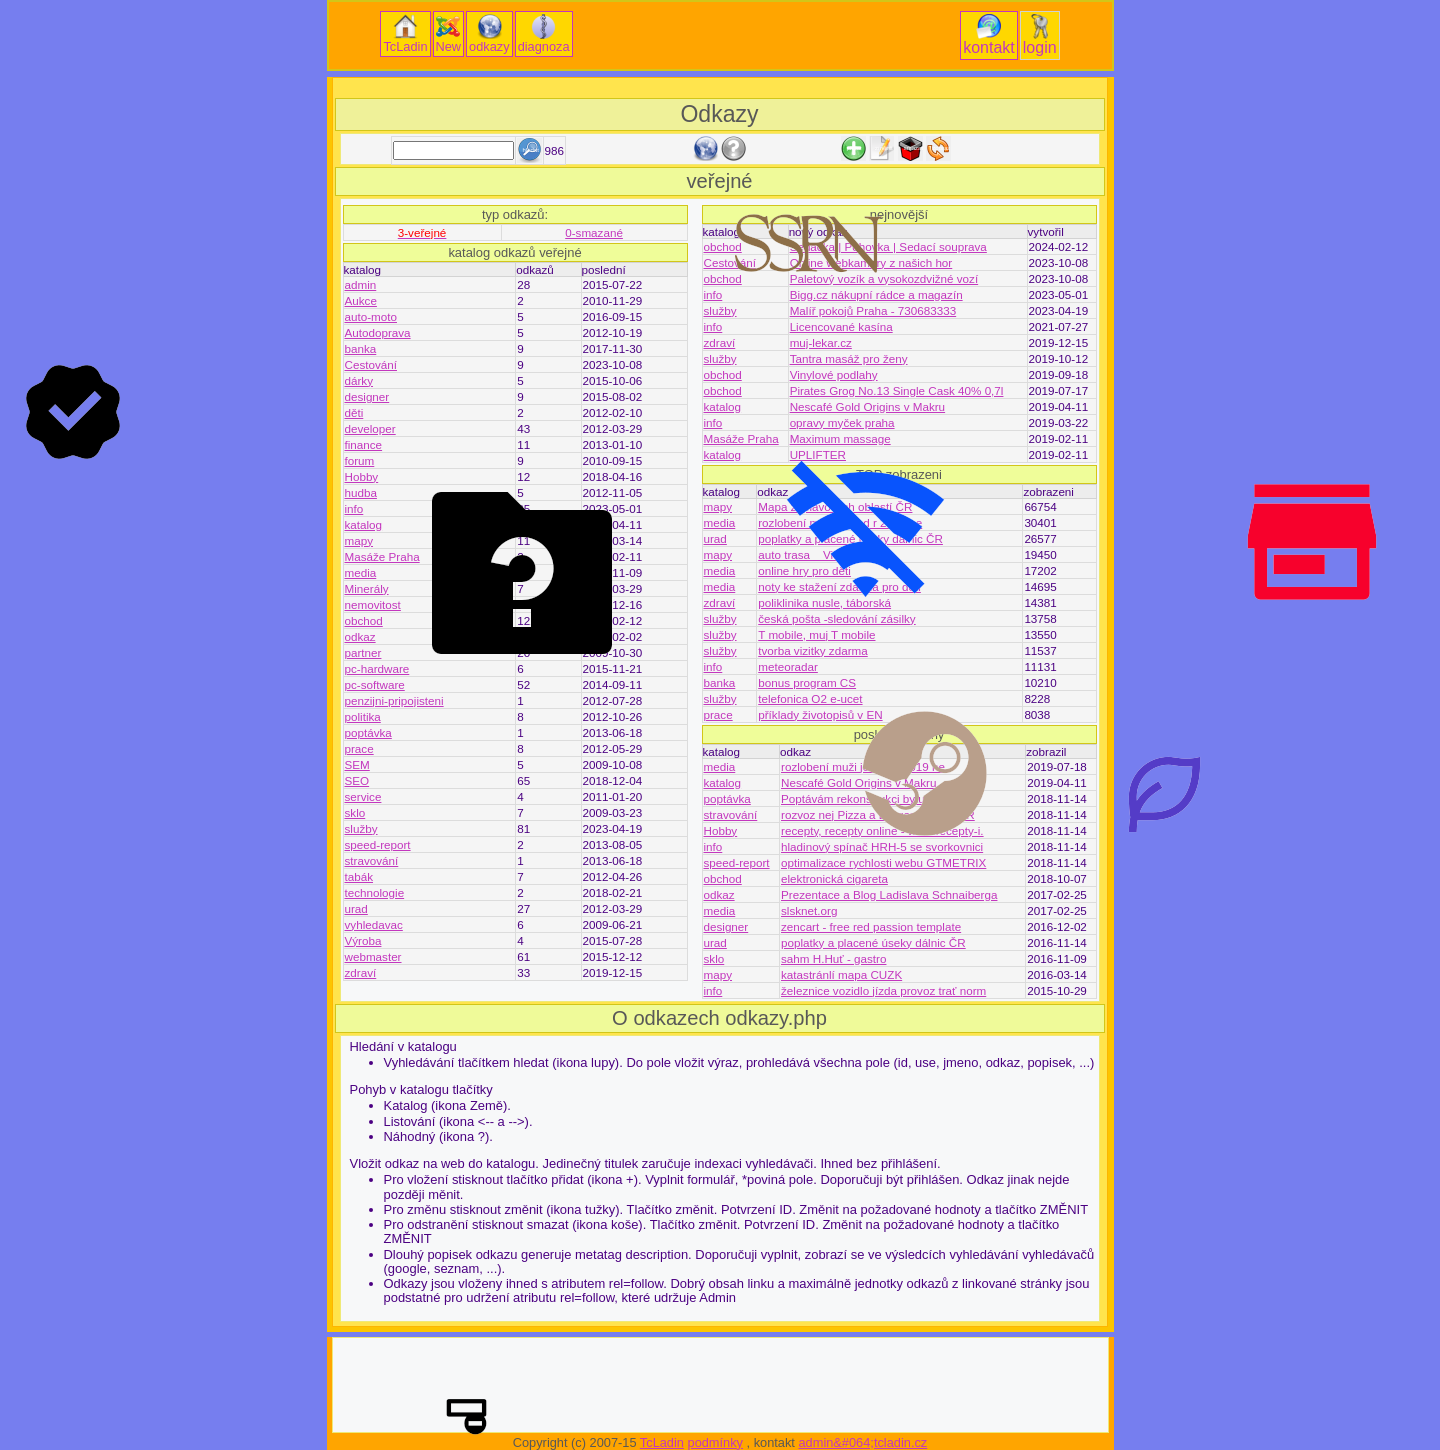 This screenshot has height=1450, width=1440. I want to click on delete a row from a table or spreadsheet, so click(466, 1414).